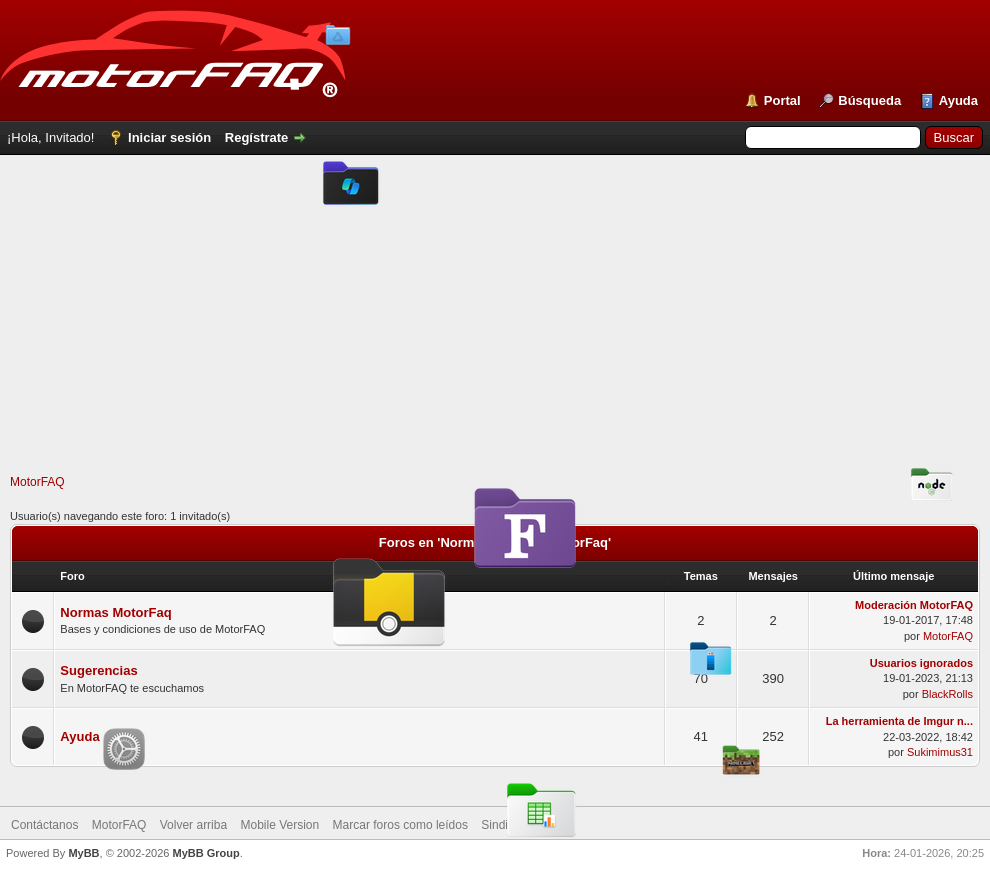 The width and height of the screenshot is (990, 875). What do you see at coordinates (710, 659) in the screenshot?
I see `open folder containing USB drive files` at bounding box center [710, 659].